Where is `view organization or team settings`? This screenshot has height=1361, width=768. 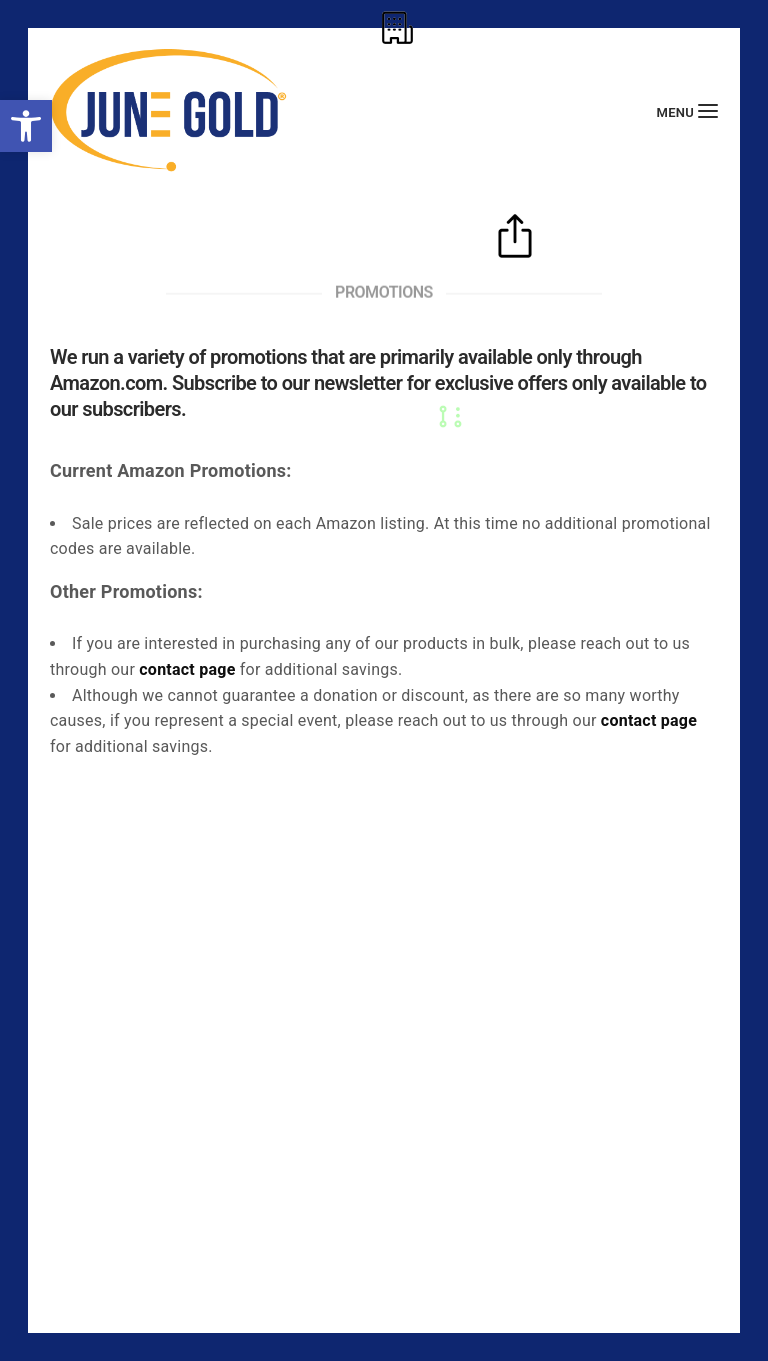 view organization or team settings is located at coordinates (397, 28).